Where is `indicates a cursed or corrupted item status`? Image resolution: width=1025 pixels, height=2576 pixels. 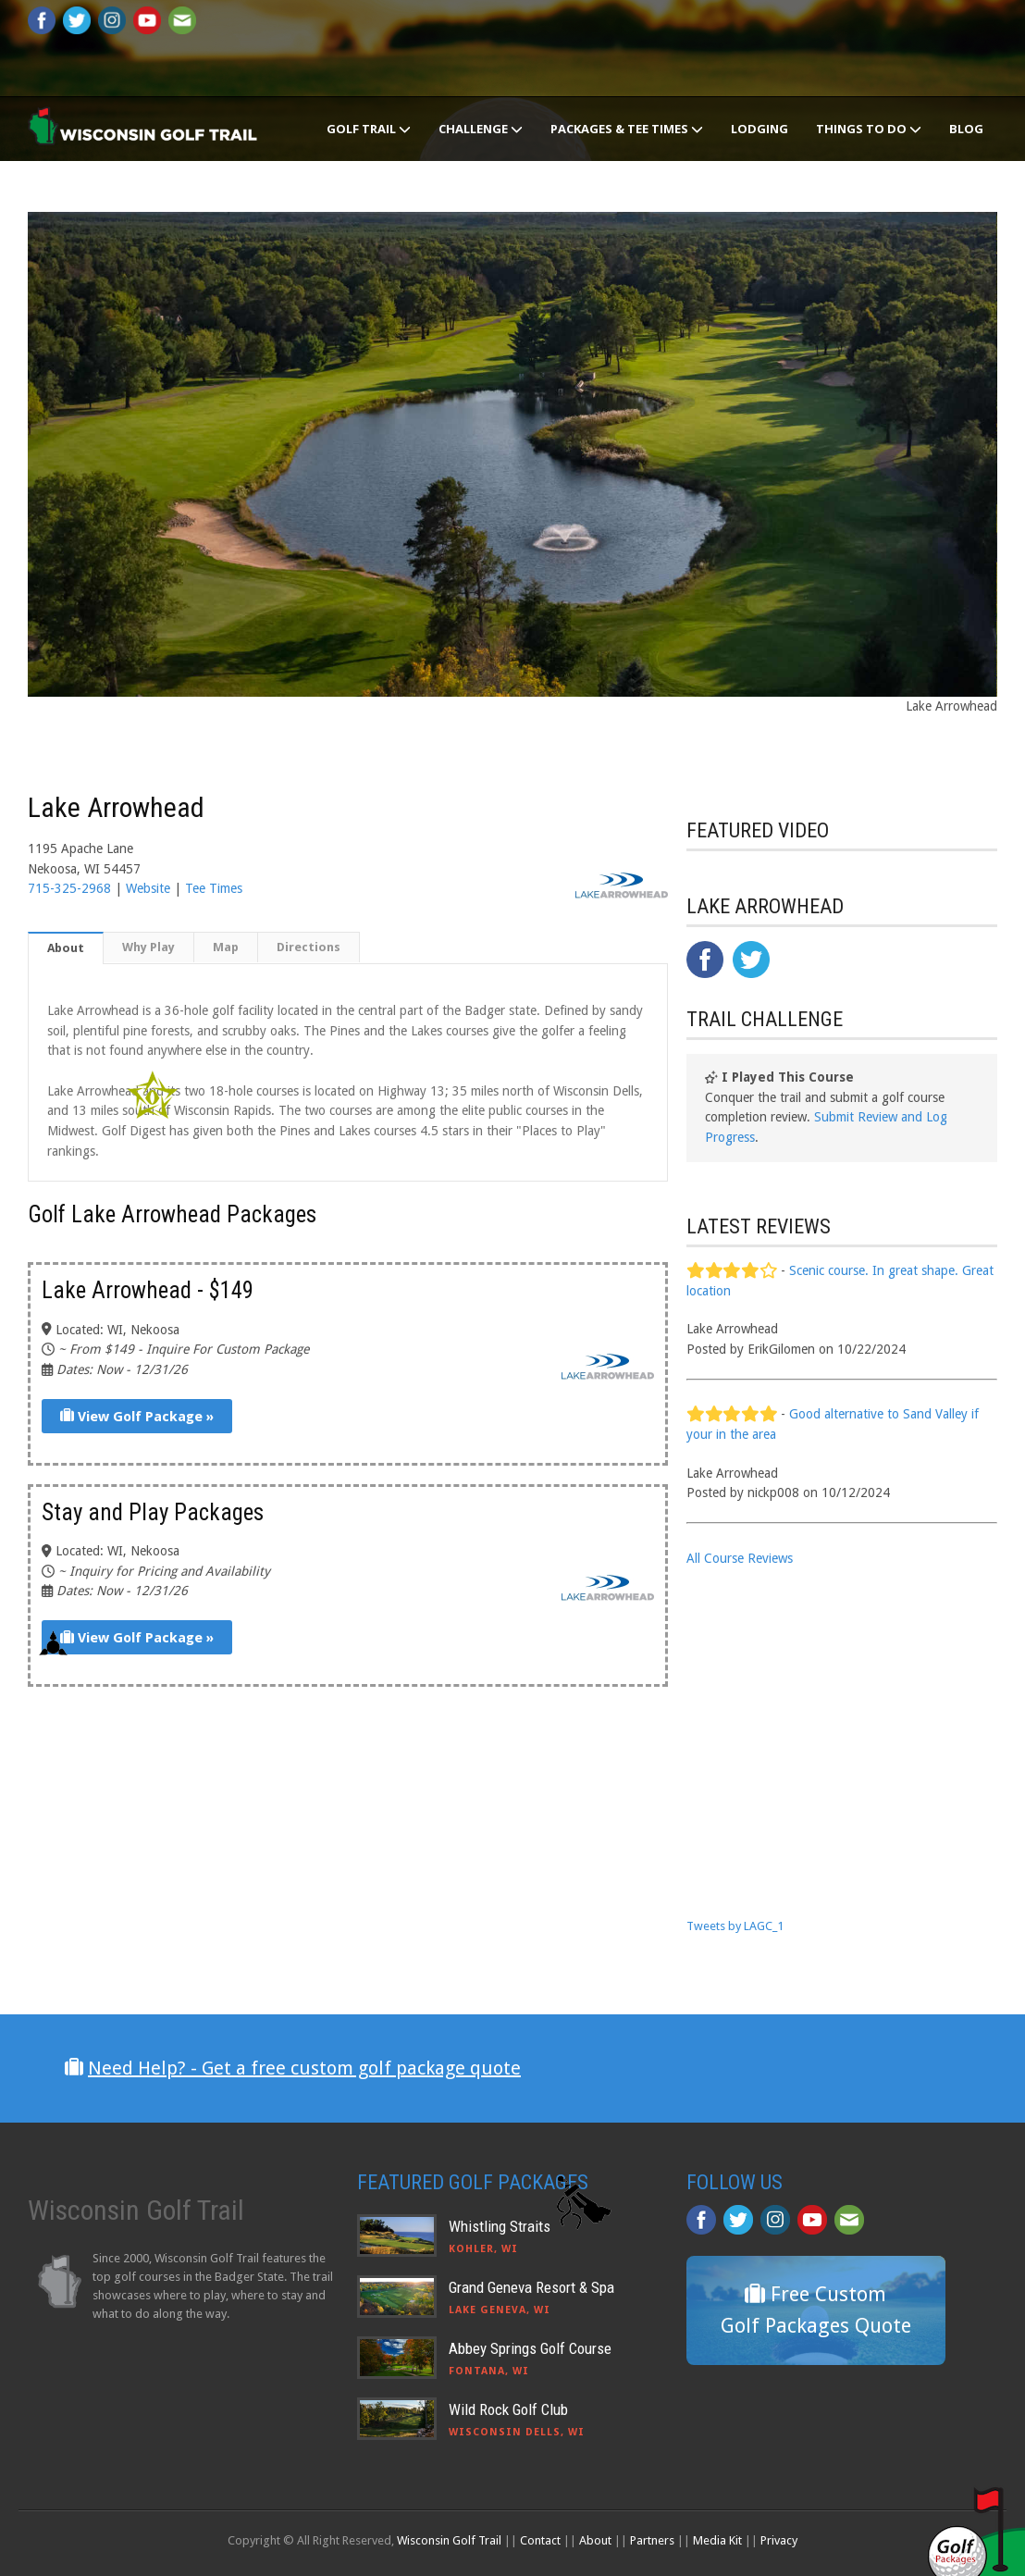
indicates a cursed or corrupted item status is located at coordinates (152, 1096).